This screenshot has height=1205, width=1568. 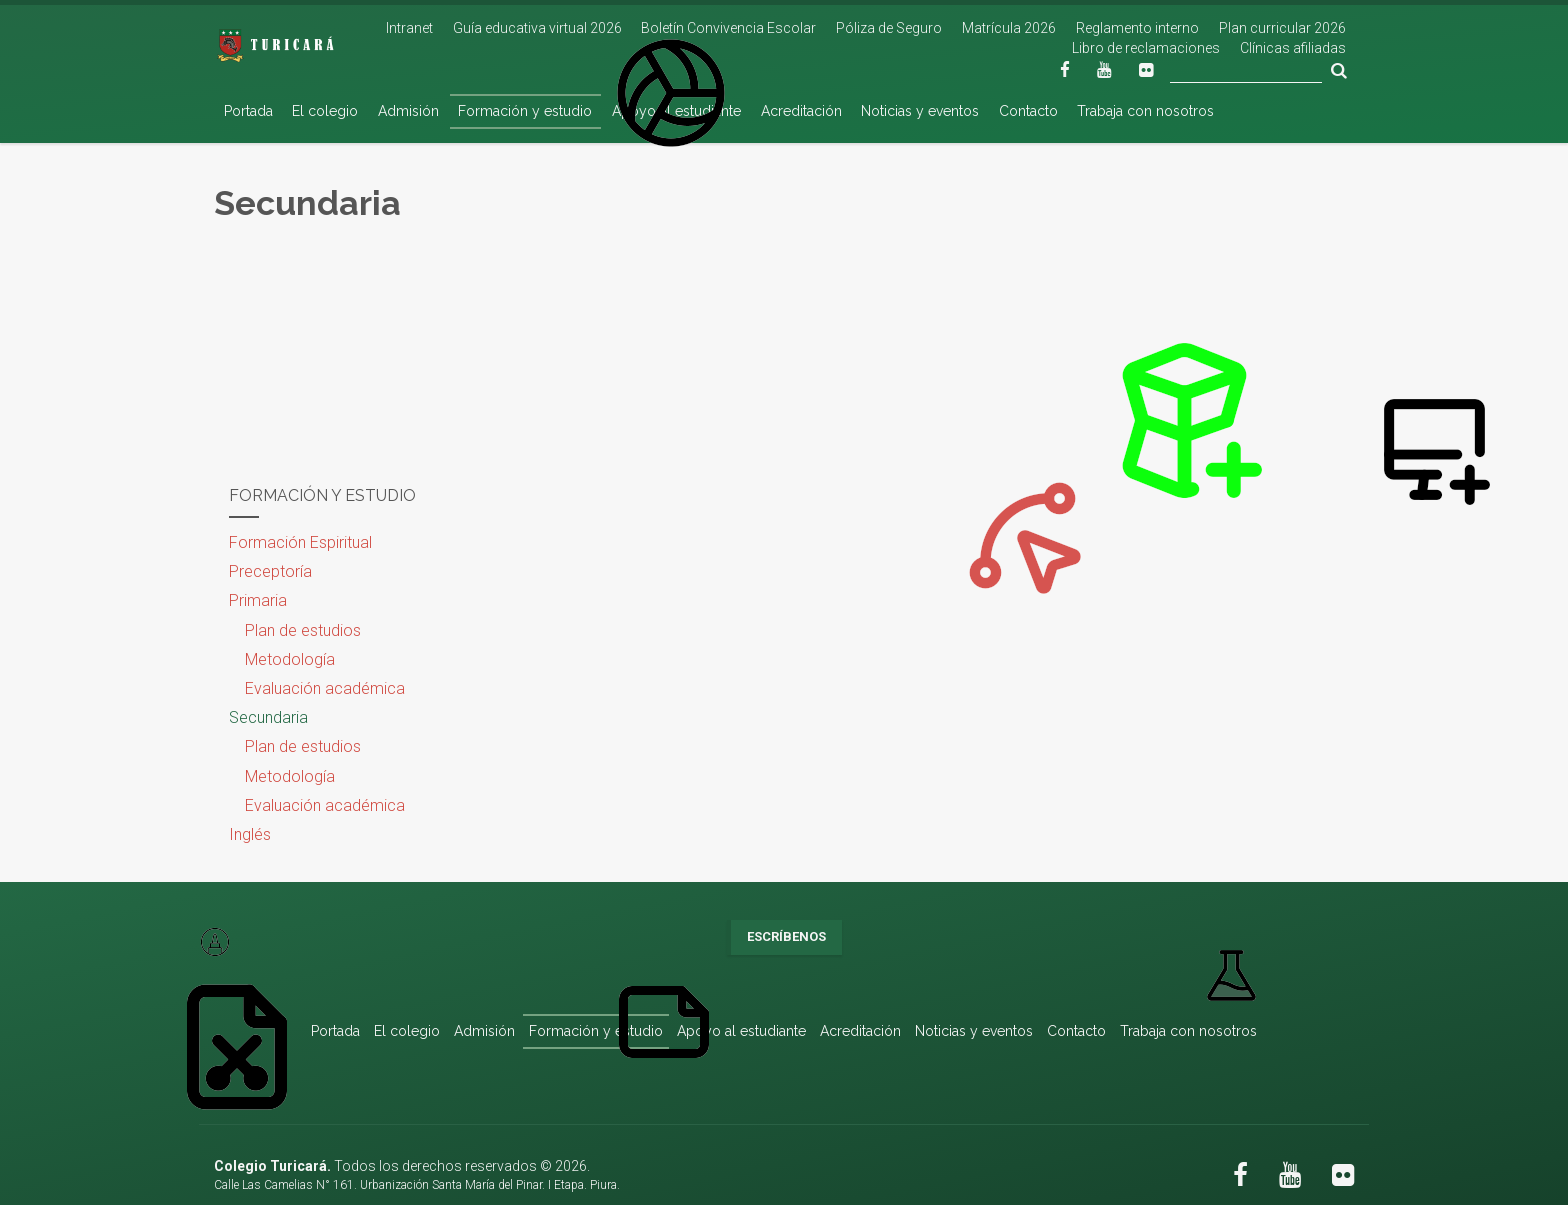 I want to click on access volleyball or beach sports content, so click(x=671, y=93).